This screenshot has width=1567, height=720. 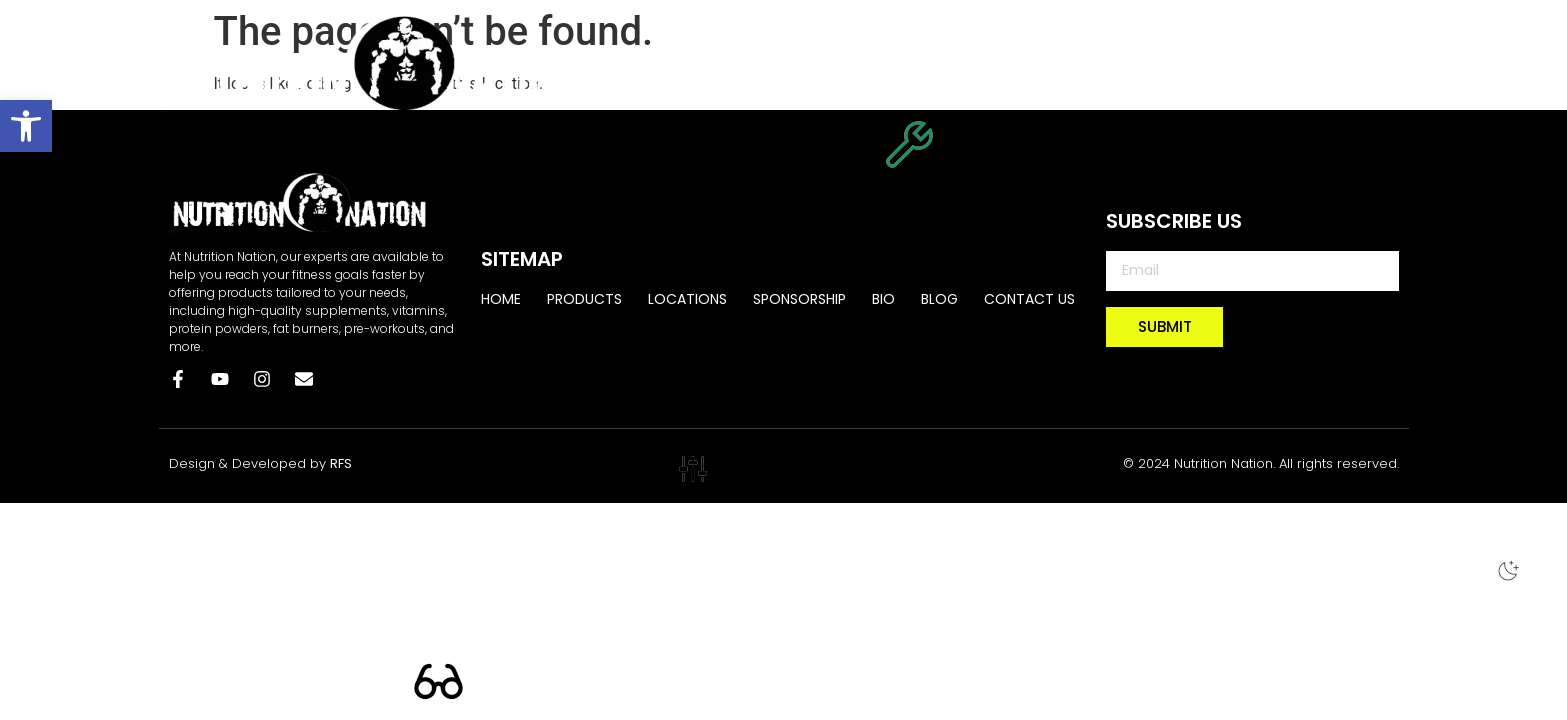 I want to click on enable dark mode or night theme, so click(x=1508, y=571).